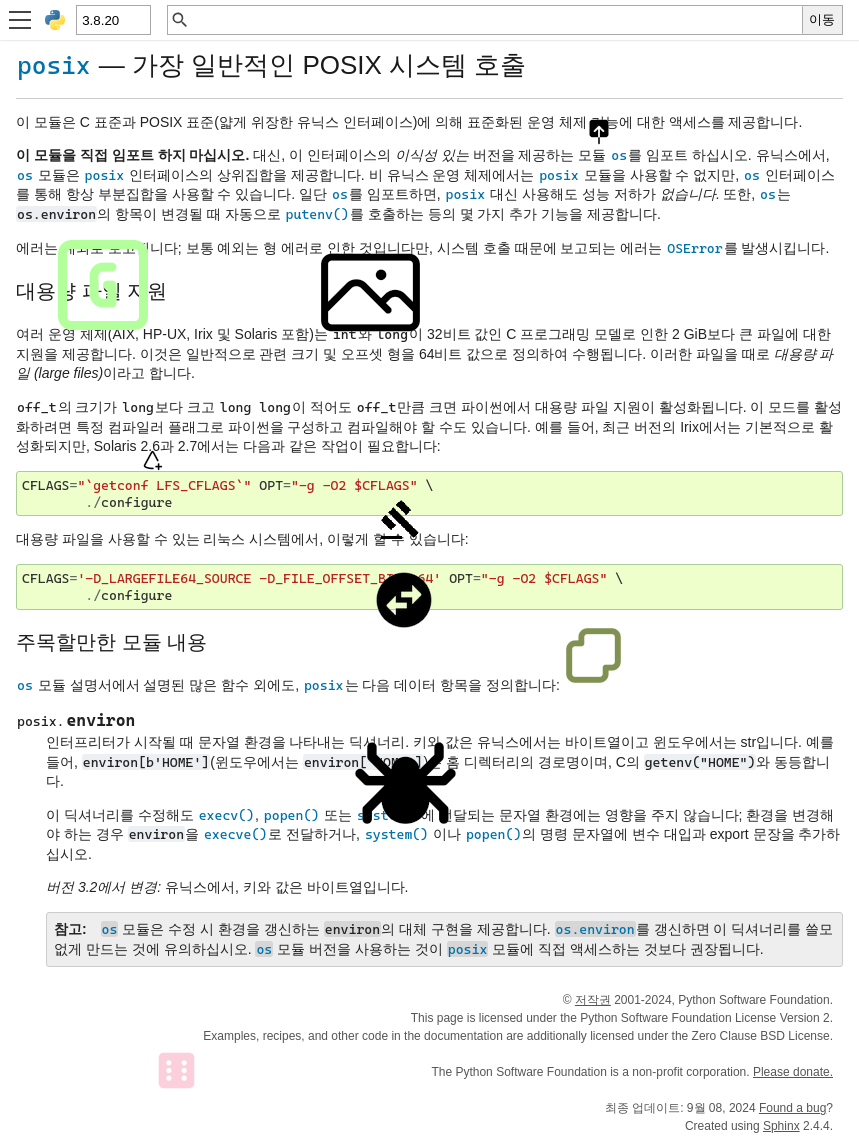  I want to click on access legal or terms of service information, so click(400, 519).